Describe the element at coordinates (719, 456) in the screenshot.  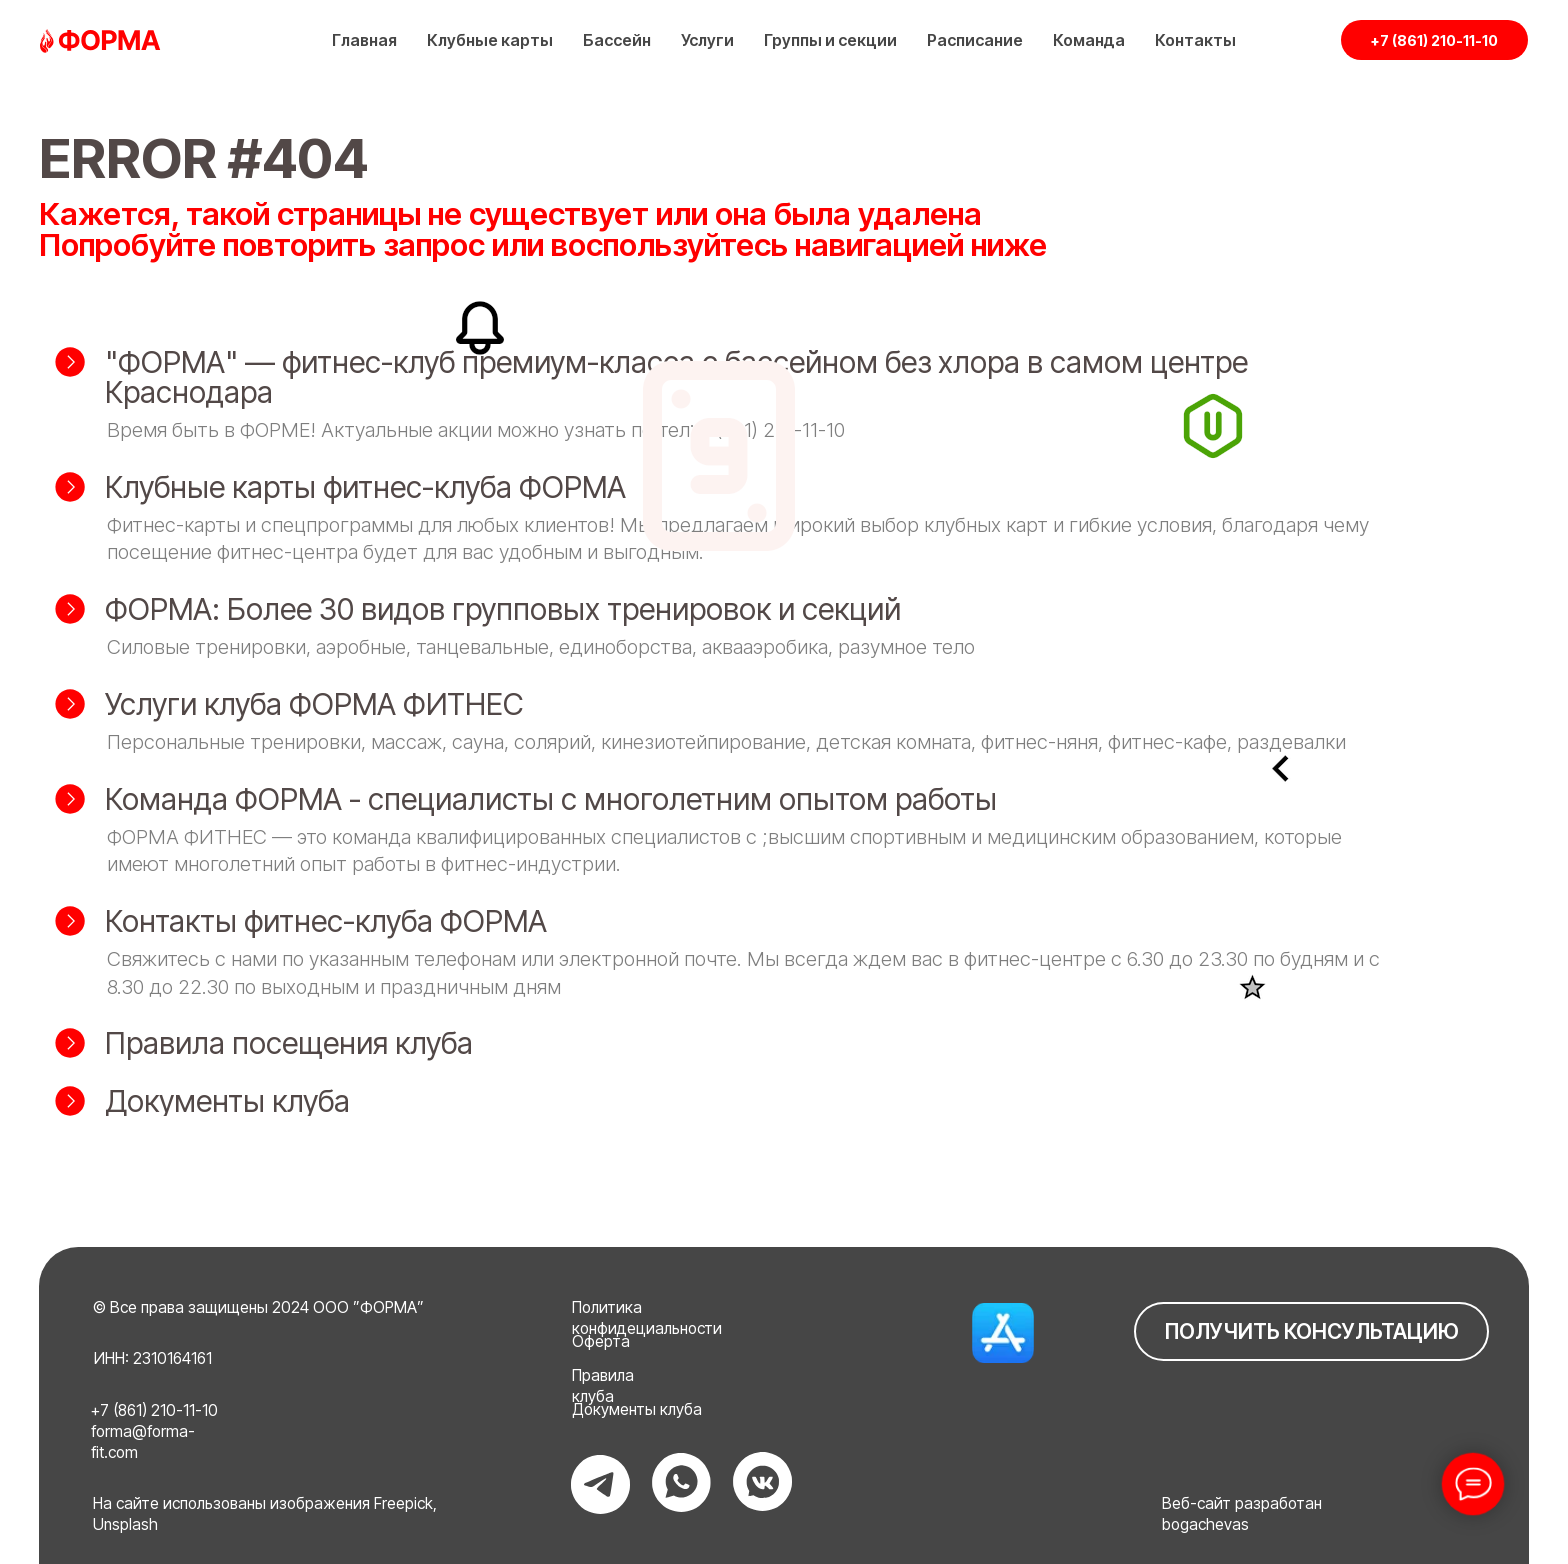
I see `play the 9 card in a card game` at that location.